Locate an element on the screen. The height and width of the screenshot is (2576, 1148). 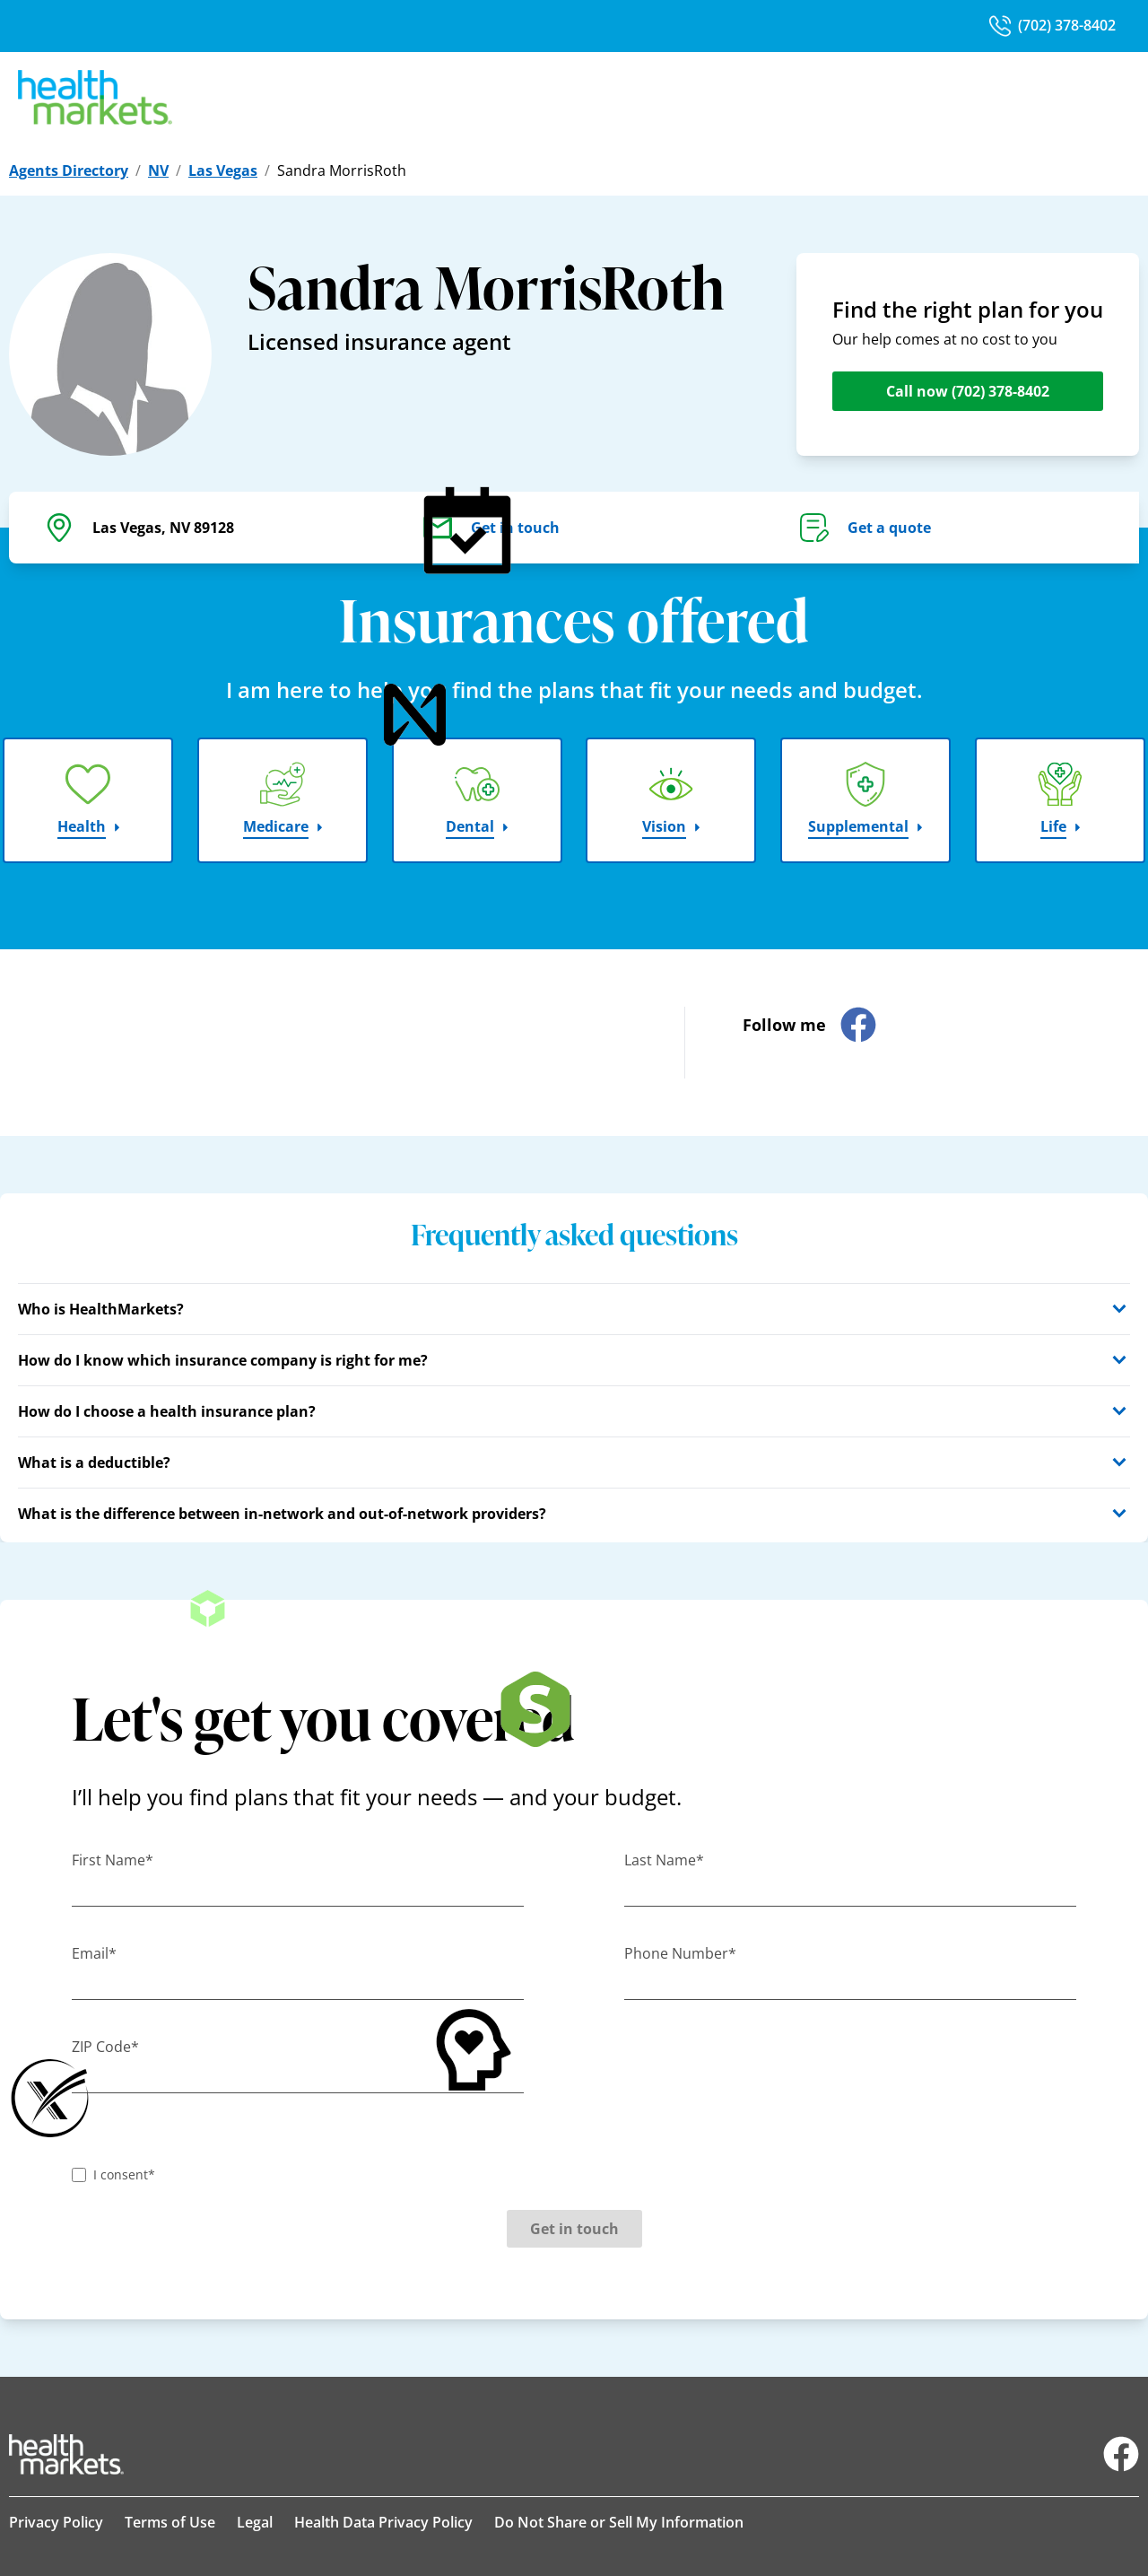
access NEAR Protocol wallet or account is located at coordinates (414, 714).